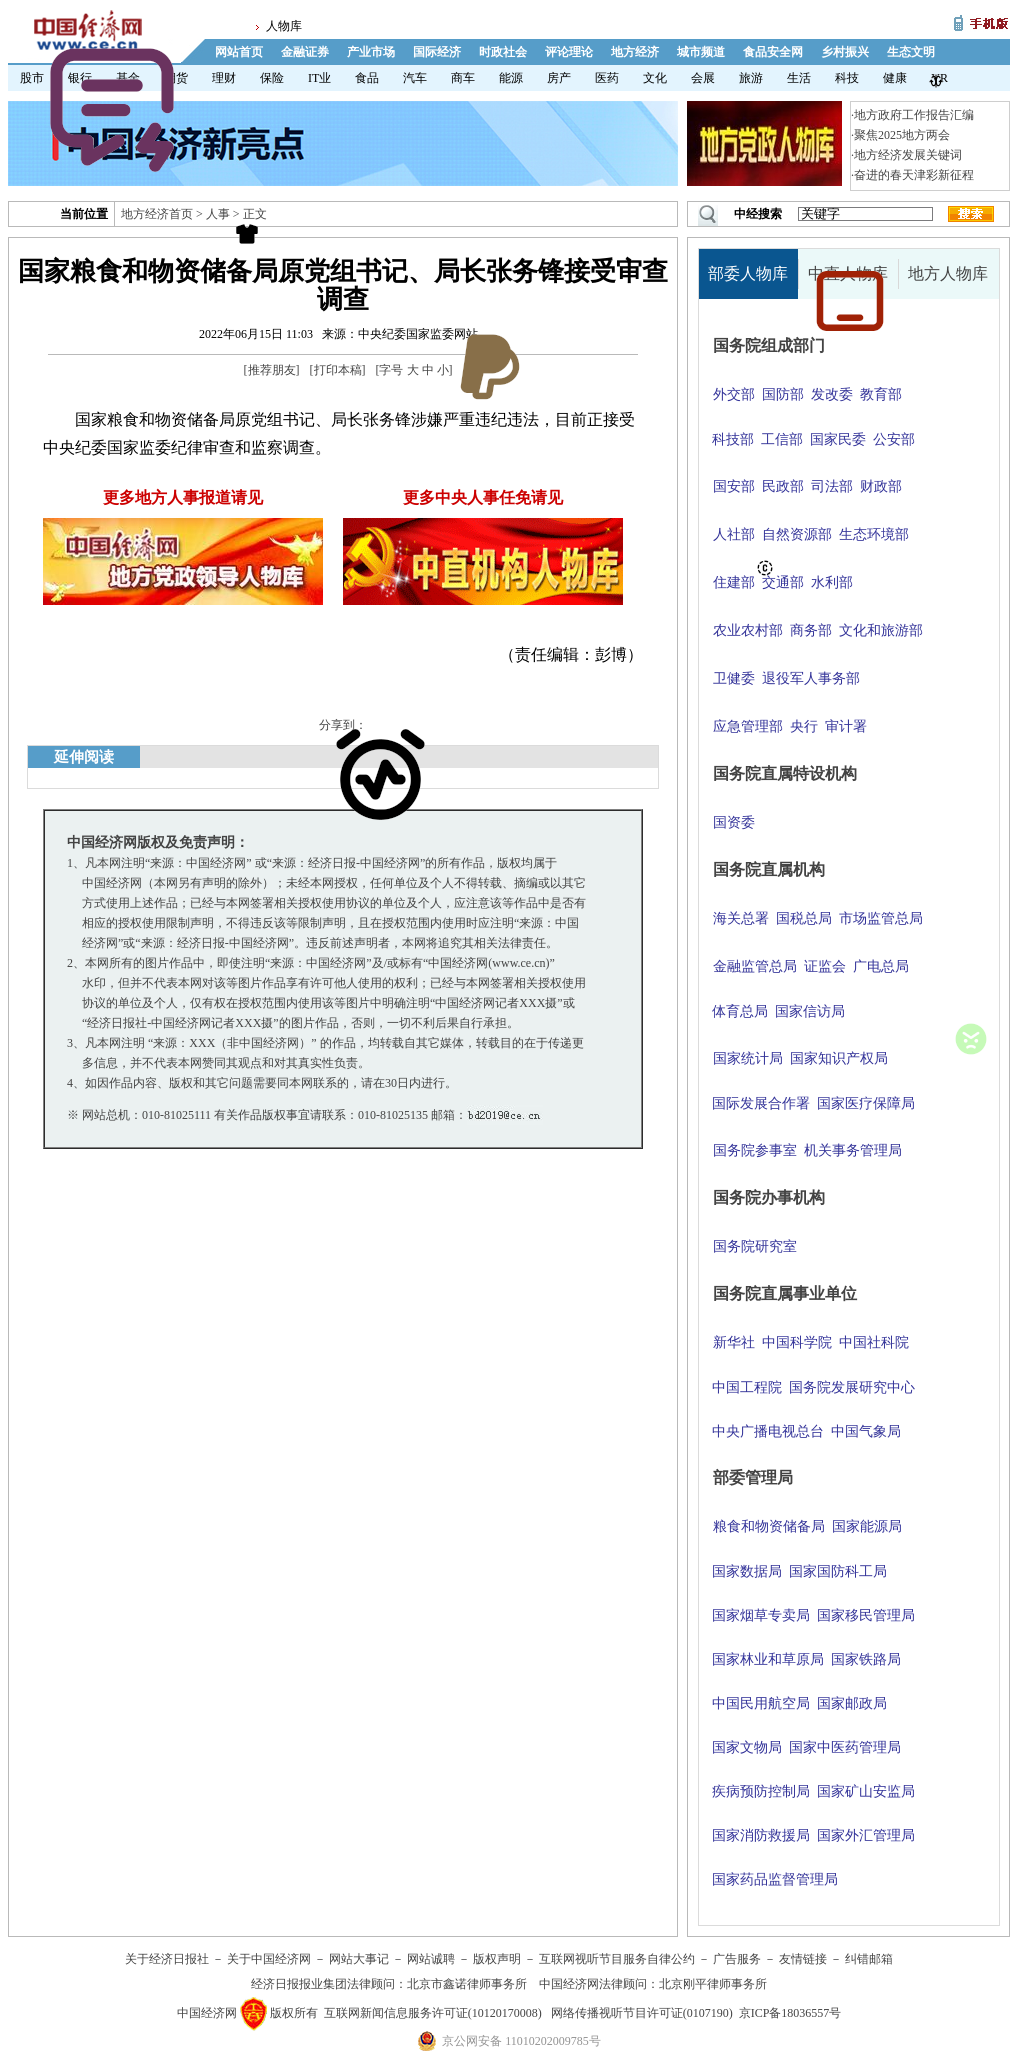 This screenshot has width=1018, height=2071. I want to click on switch to landscape mode, so click(850, 301).